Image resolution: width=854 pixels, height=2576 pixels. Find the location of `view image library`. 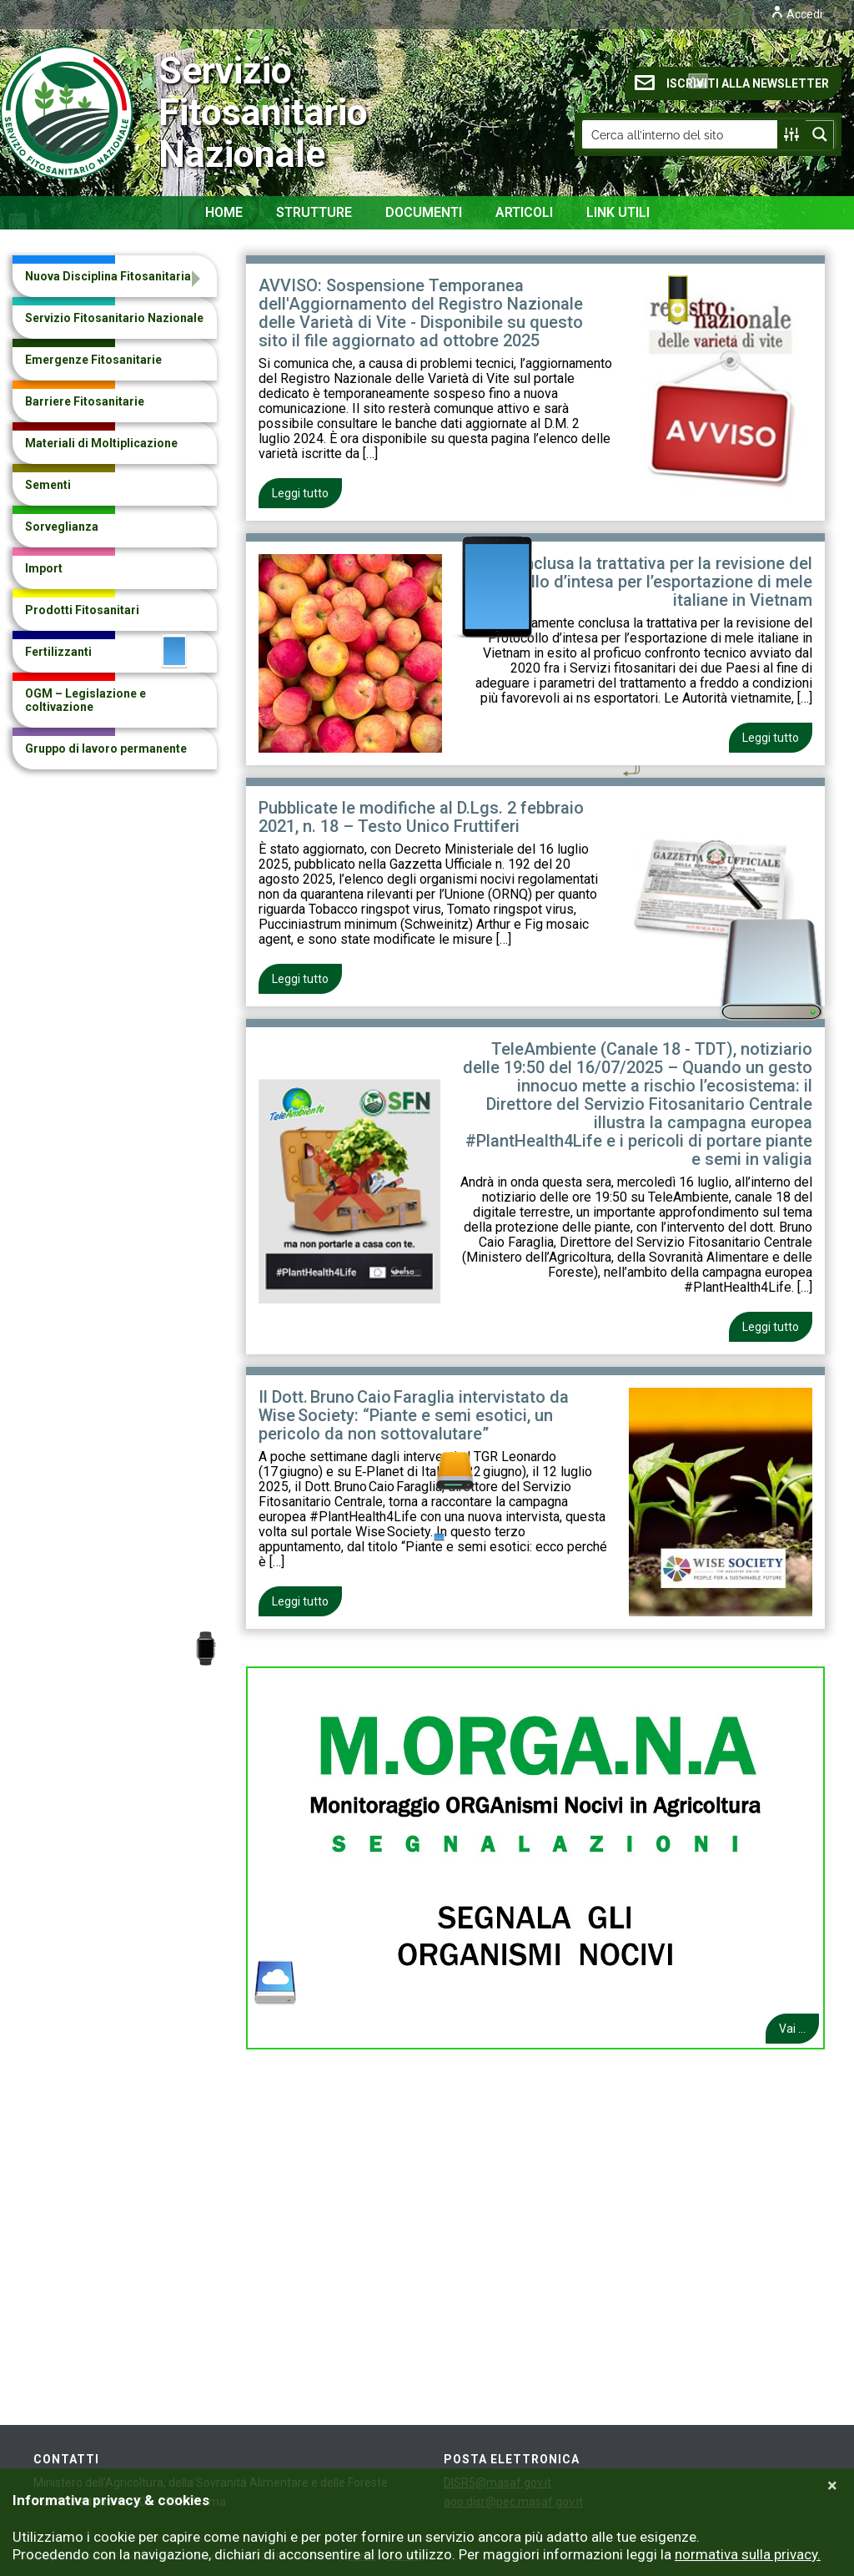

view image library is located at coordinates (698, 81).